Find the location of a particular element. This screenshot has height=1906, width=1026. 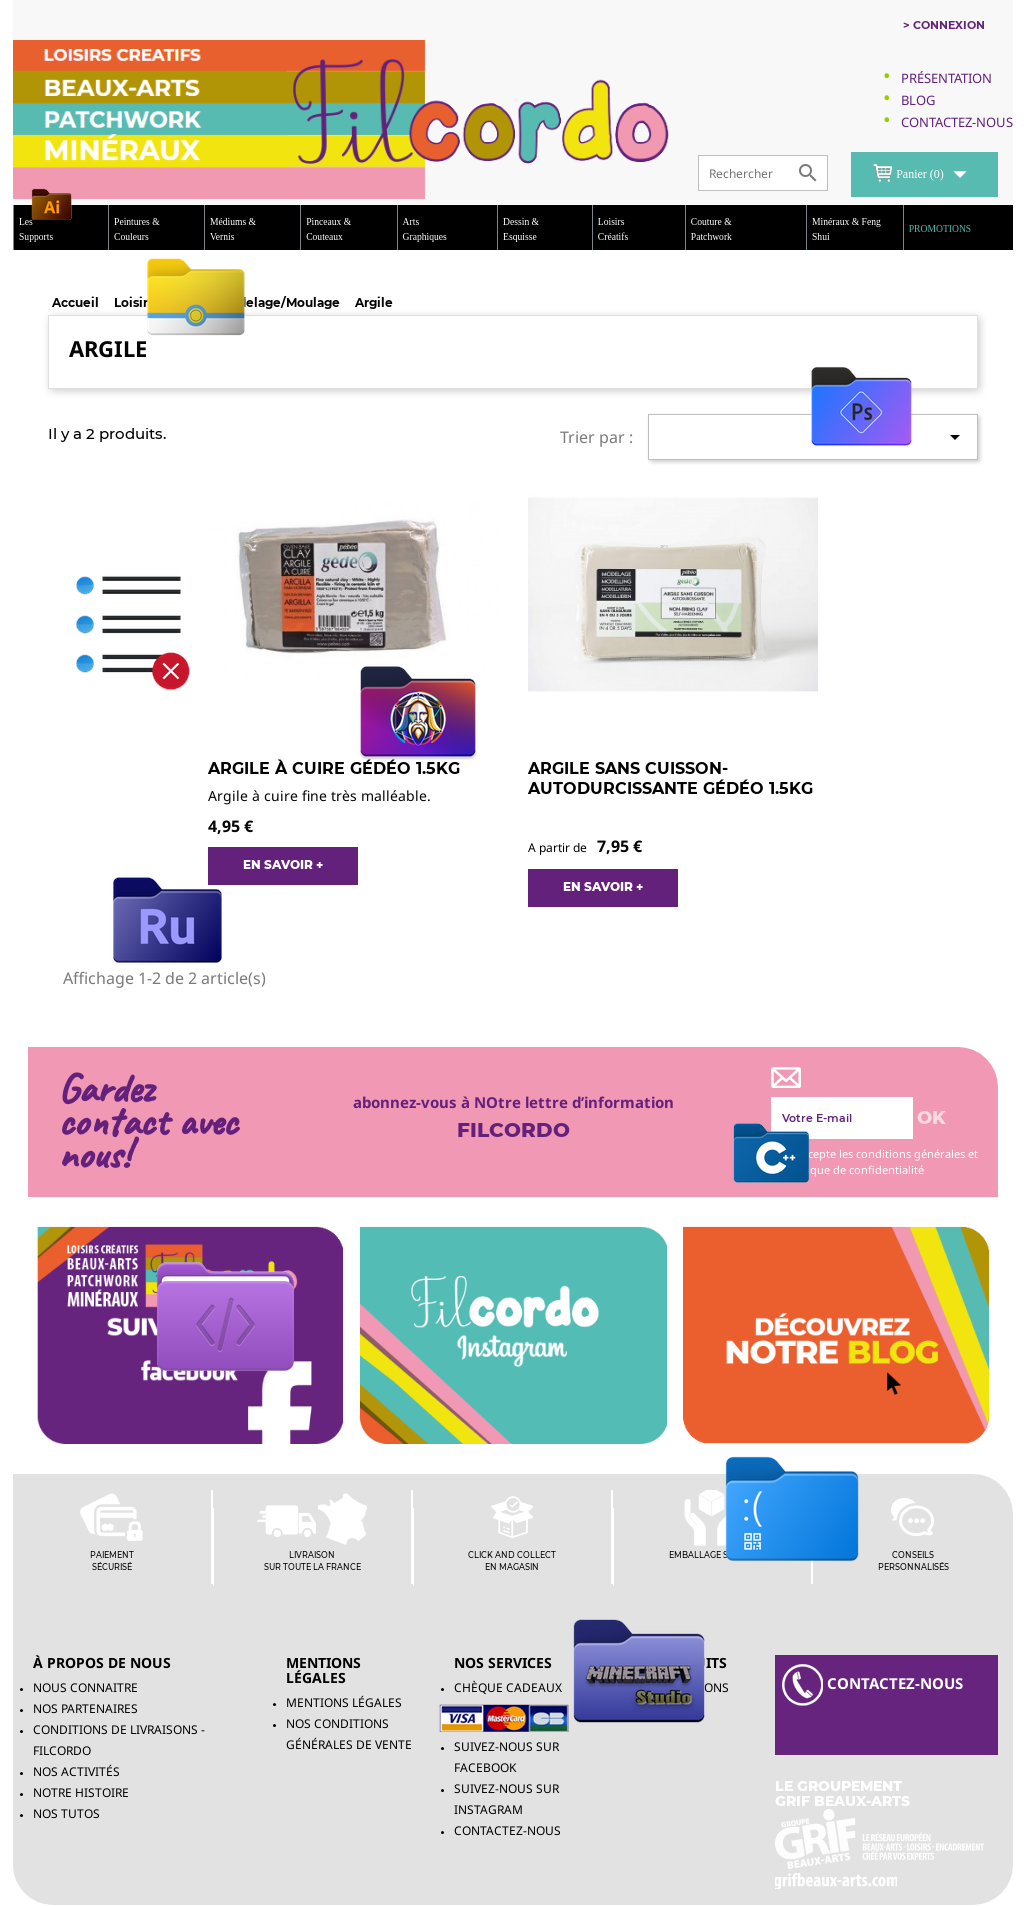

remove an item from the list is located at coordinates (128, 626).